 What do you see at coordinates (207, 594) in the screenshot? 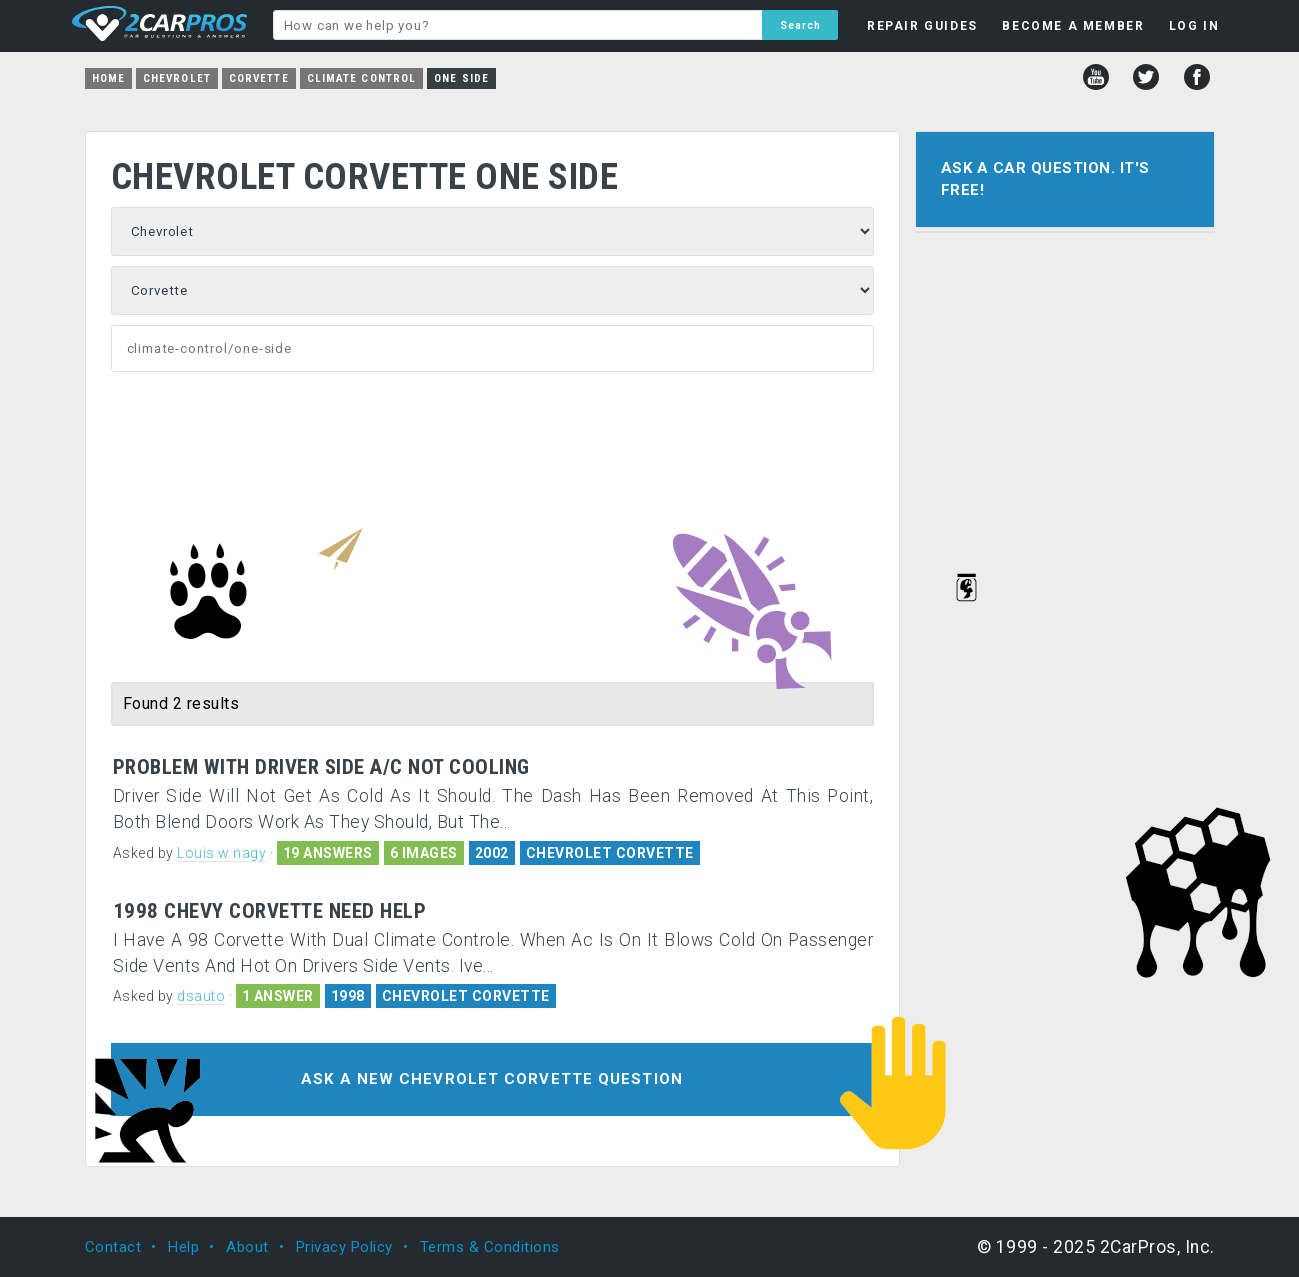
I see `access pet-related features or settings` at bounding box center [207, 594].